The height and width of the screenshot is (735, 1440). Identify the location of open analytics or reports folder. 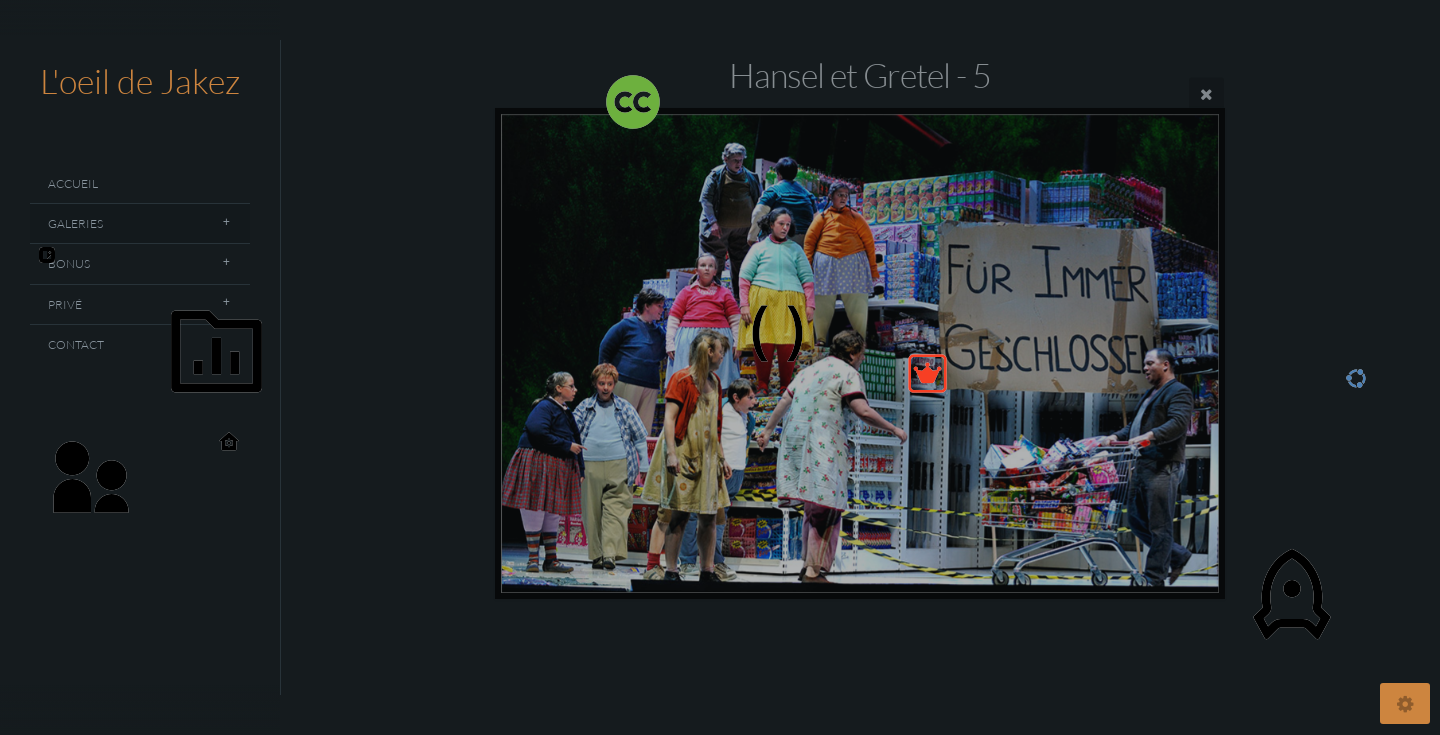
(216, 351).